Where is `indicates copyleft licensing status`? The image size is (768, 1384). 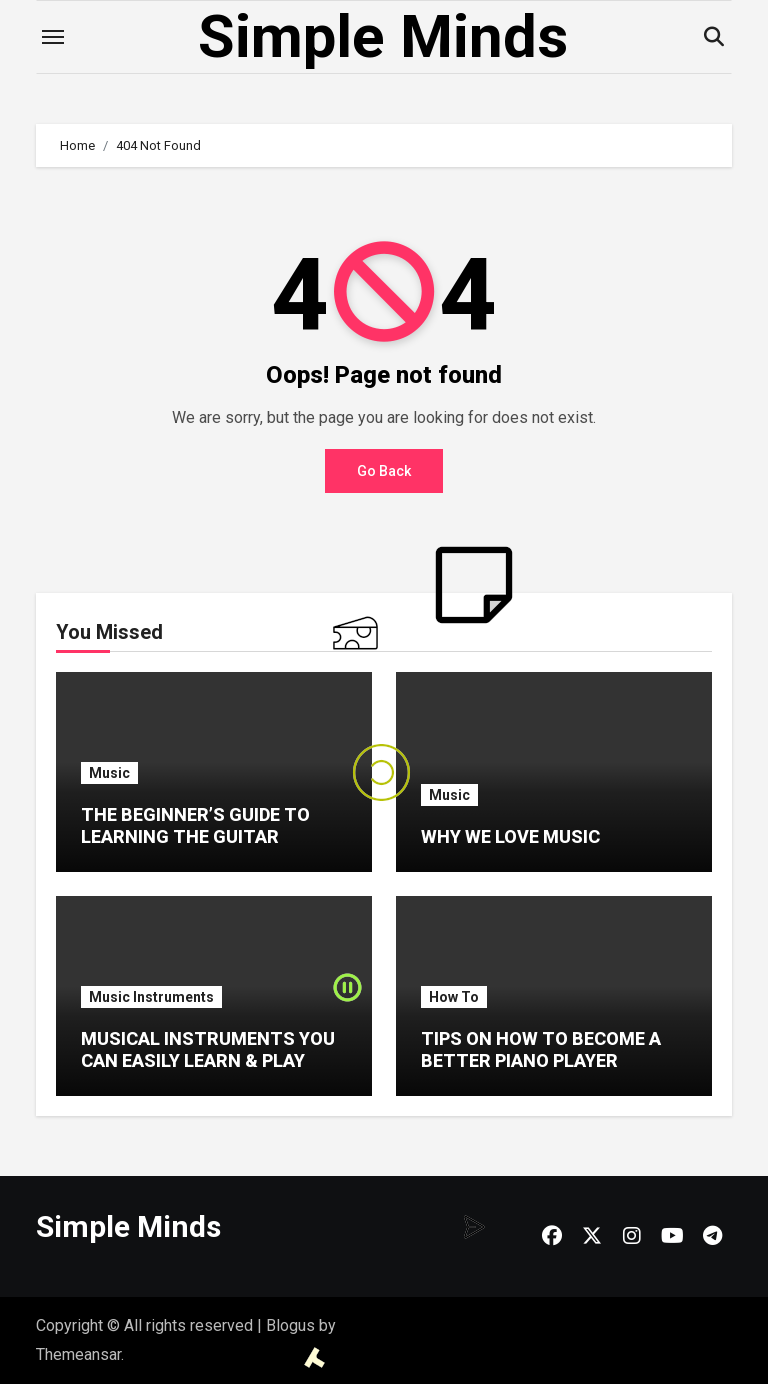
indicates copyleft licensing status is located at coordinates (381, 772).